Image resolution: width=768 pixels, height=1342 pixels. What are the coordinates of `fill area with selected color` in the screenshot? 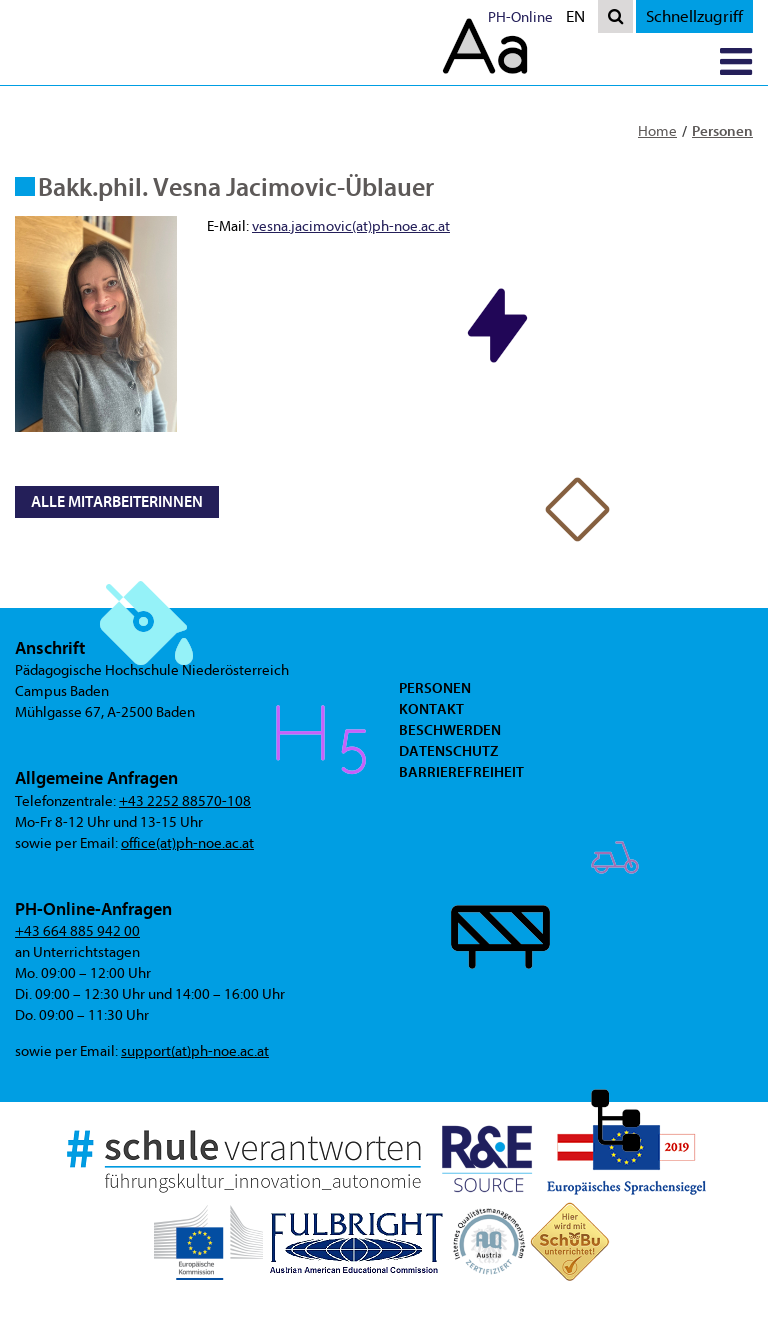 It's located at (145, 626).